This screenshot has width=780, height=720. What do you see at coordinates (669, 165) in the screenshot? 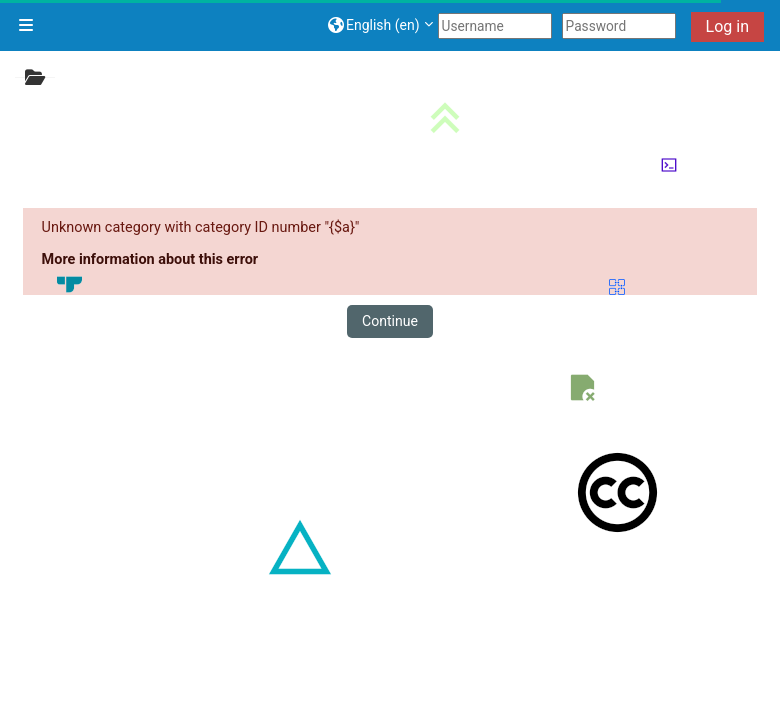
I see `open terminal or command line interface` at bounding box center [669, 165].